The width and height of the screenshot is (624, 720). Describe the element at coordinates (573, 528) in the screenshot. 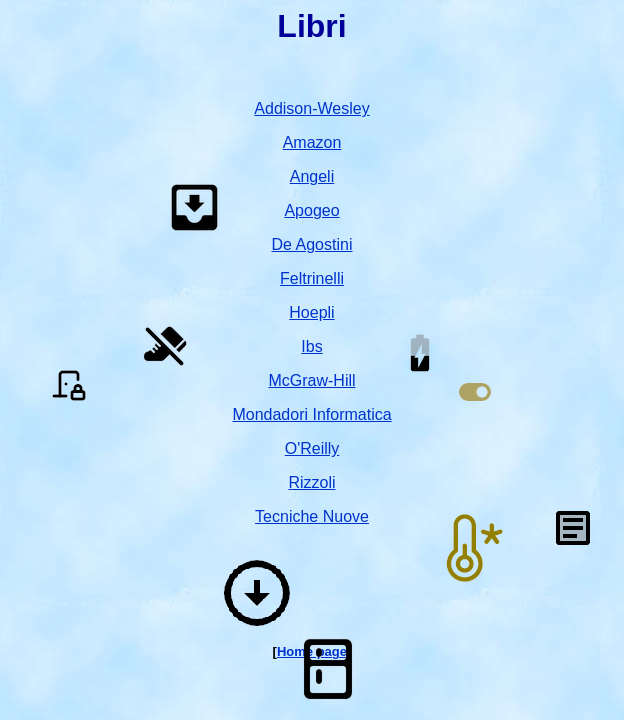

I see `view article or document` at that location.